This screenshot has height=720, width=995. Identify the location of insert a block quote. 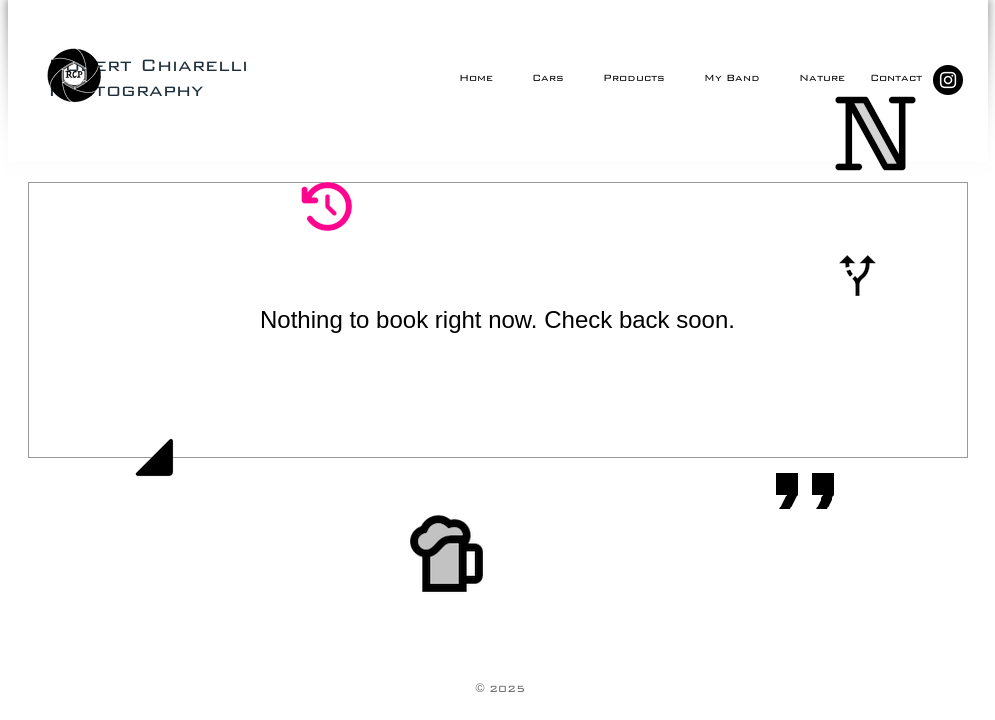
(805, 491).